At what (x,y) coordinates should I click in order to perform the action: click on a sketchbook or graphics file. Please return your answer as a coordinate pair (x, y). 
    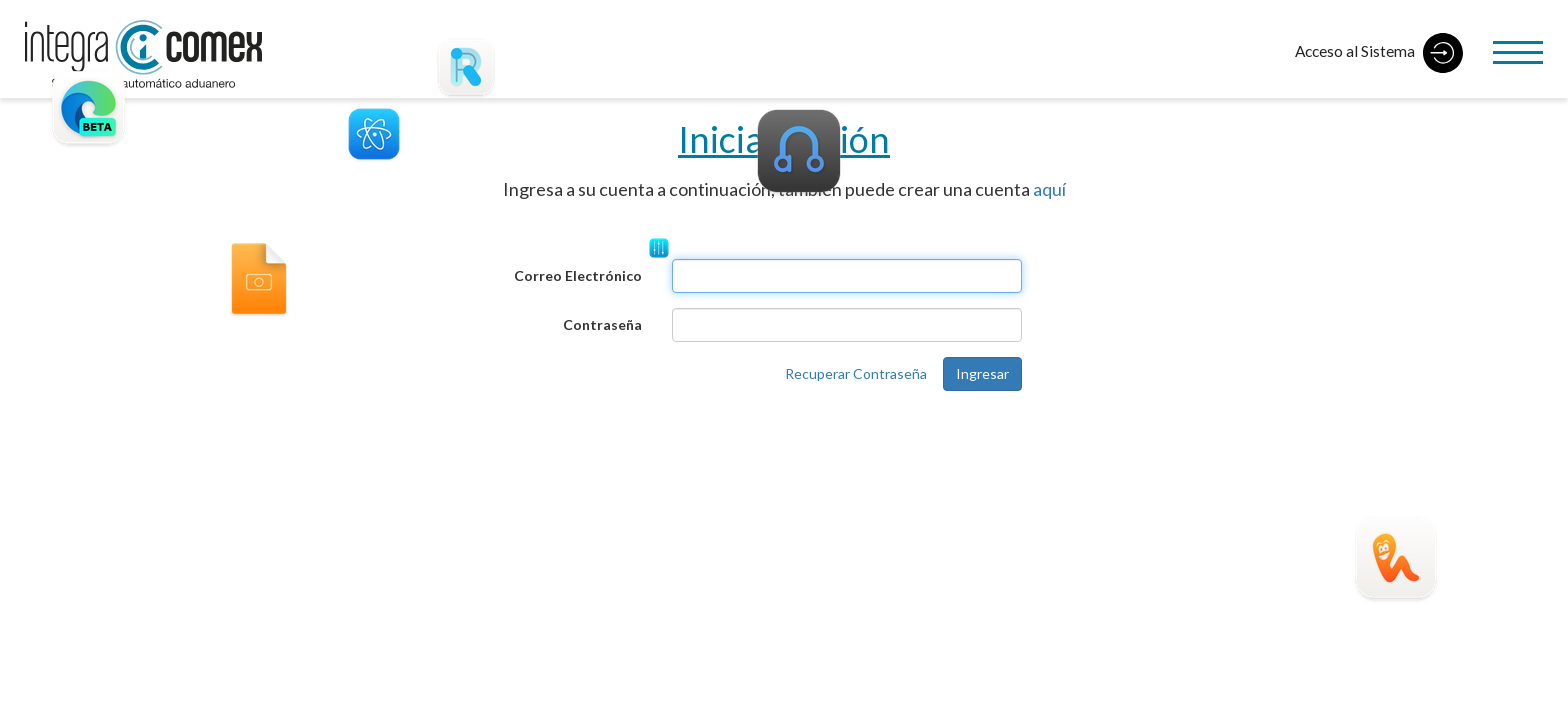
    Looking at the image, I should click on (259, 280).